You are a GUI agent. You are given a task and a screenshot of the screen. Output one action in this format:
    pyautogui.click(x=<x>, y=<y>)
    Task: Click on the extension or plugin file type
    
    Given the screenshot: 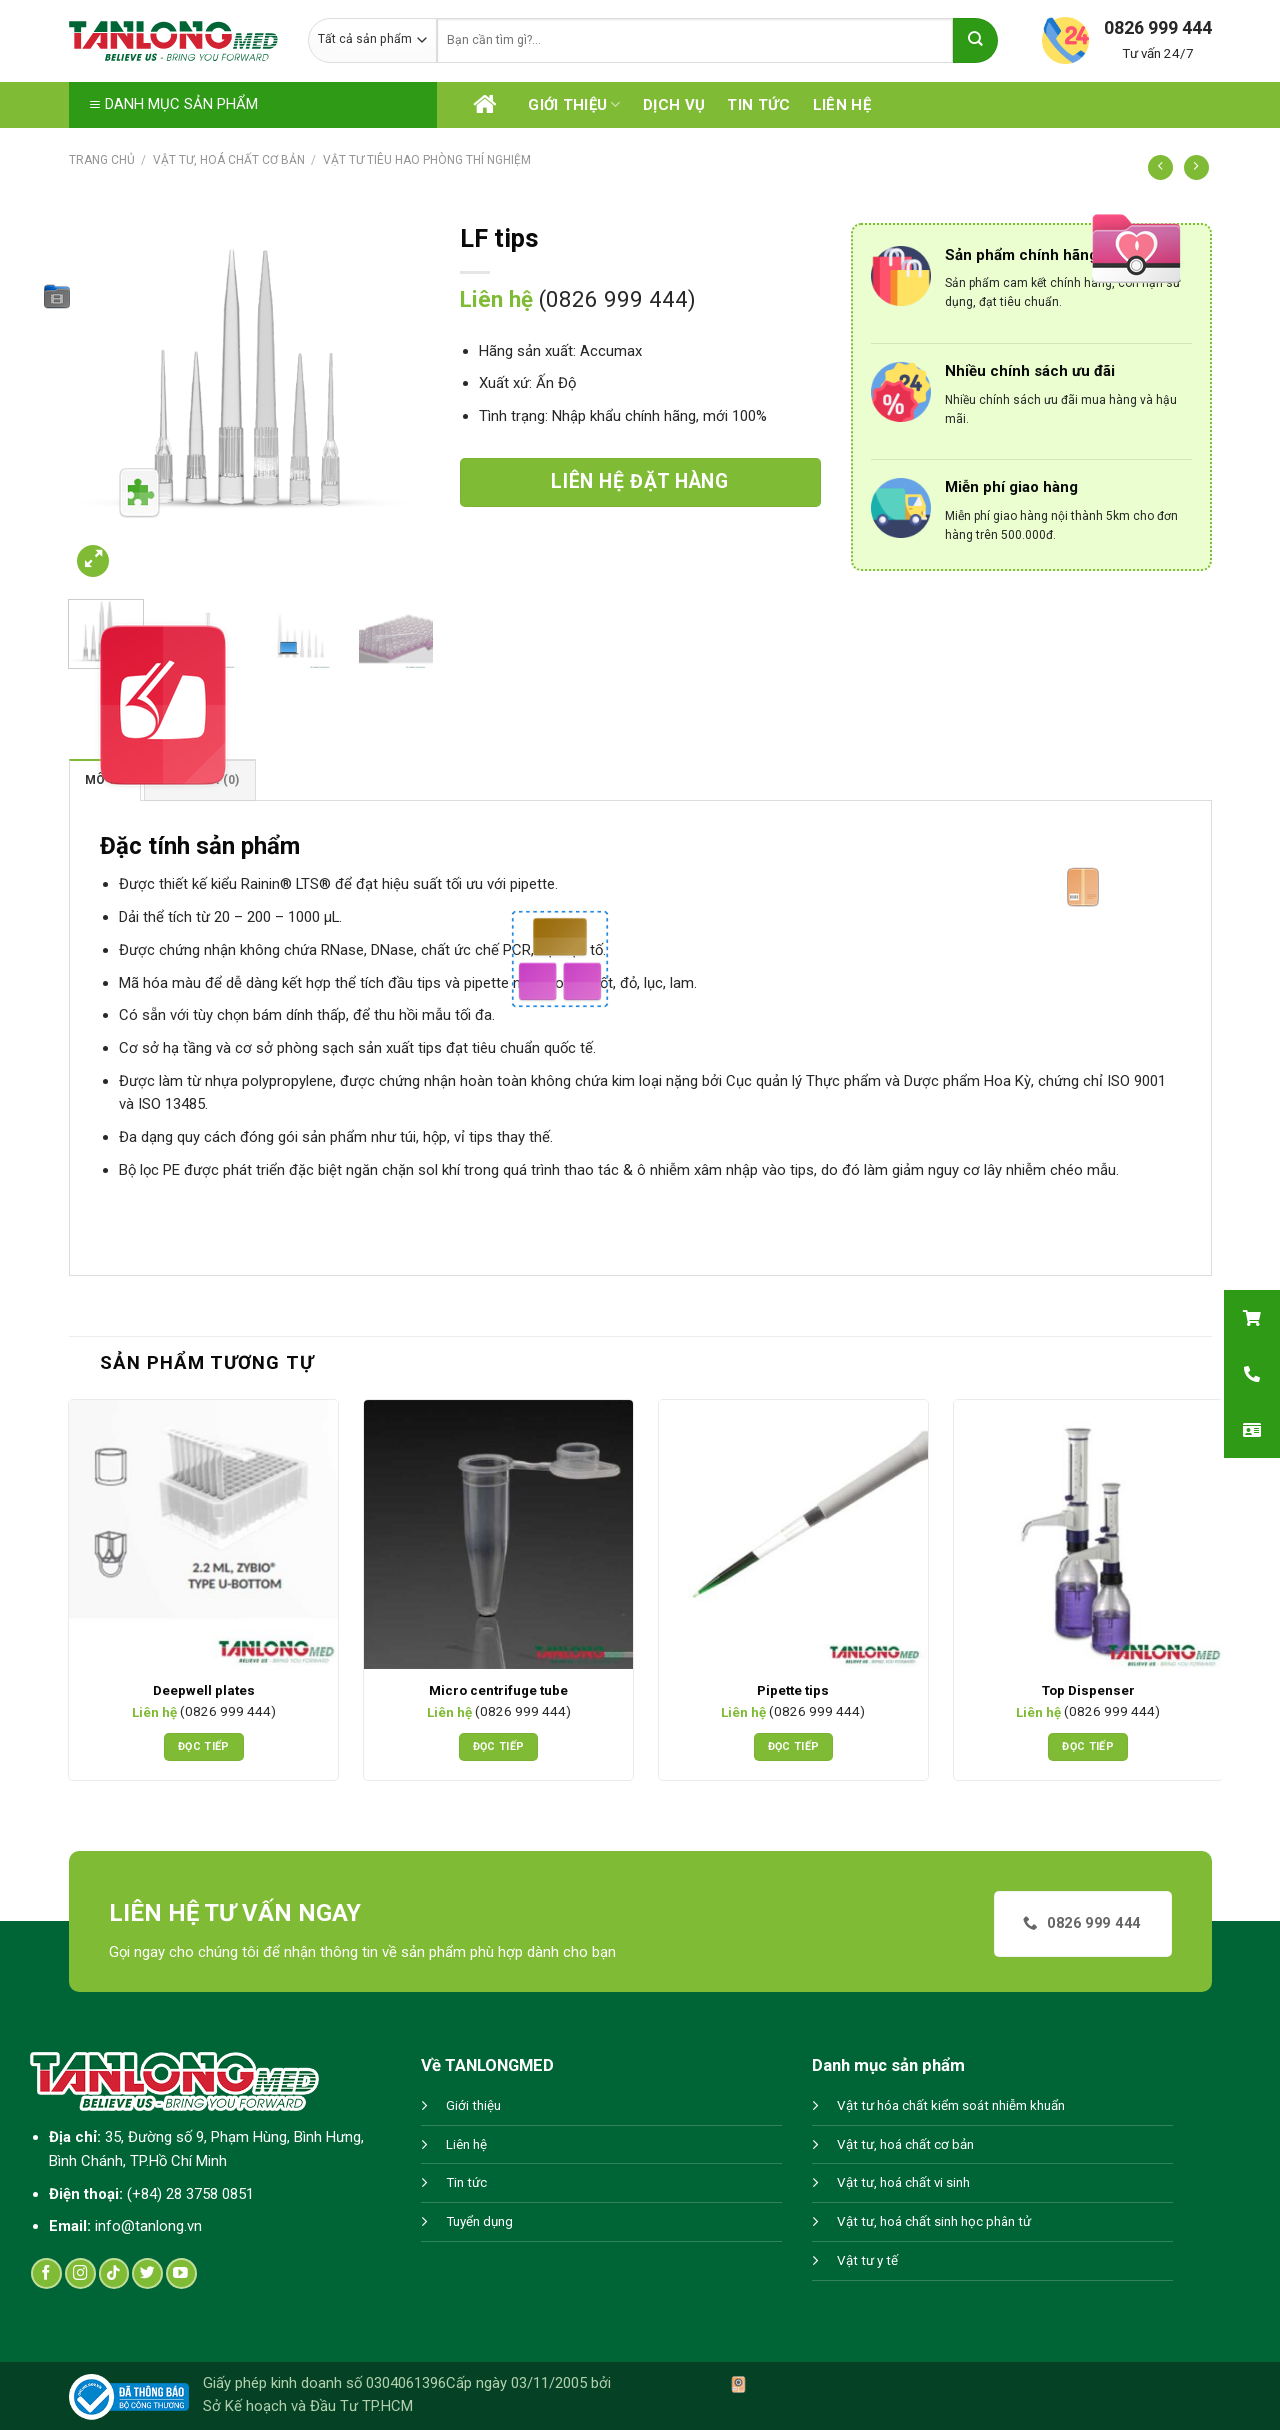 What is the action you would take?
    pyautogui.click(x=139, y=492)
    